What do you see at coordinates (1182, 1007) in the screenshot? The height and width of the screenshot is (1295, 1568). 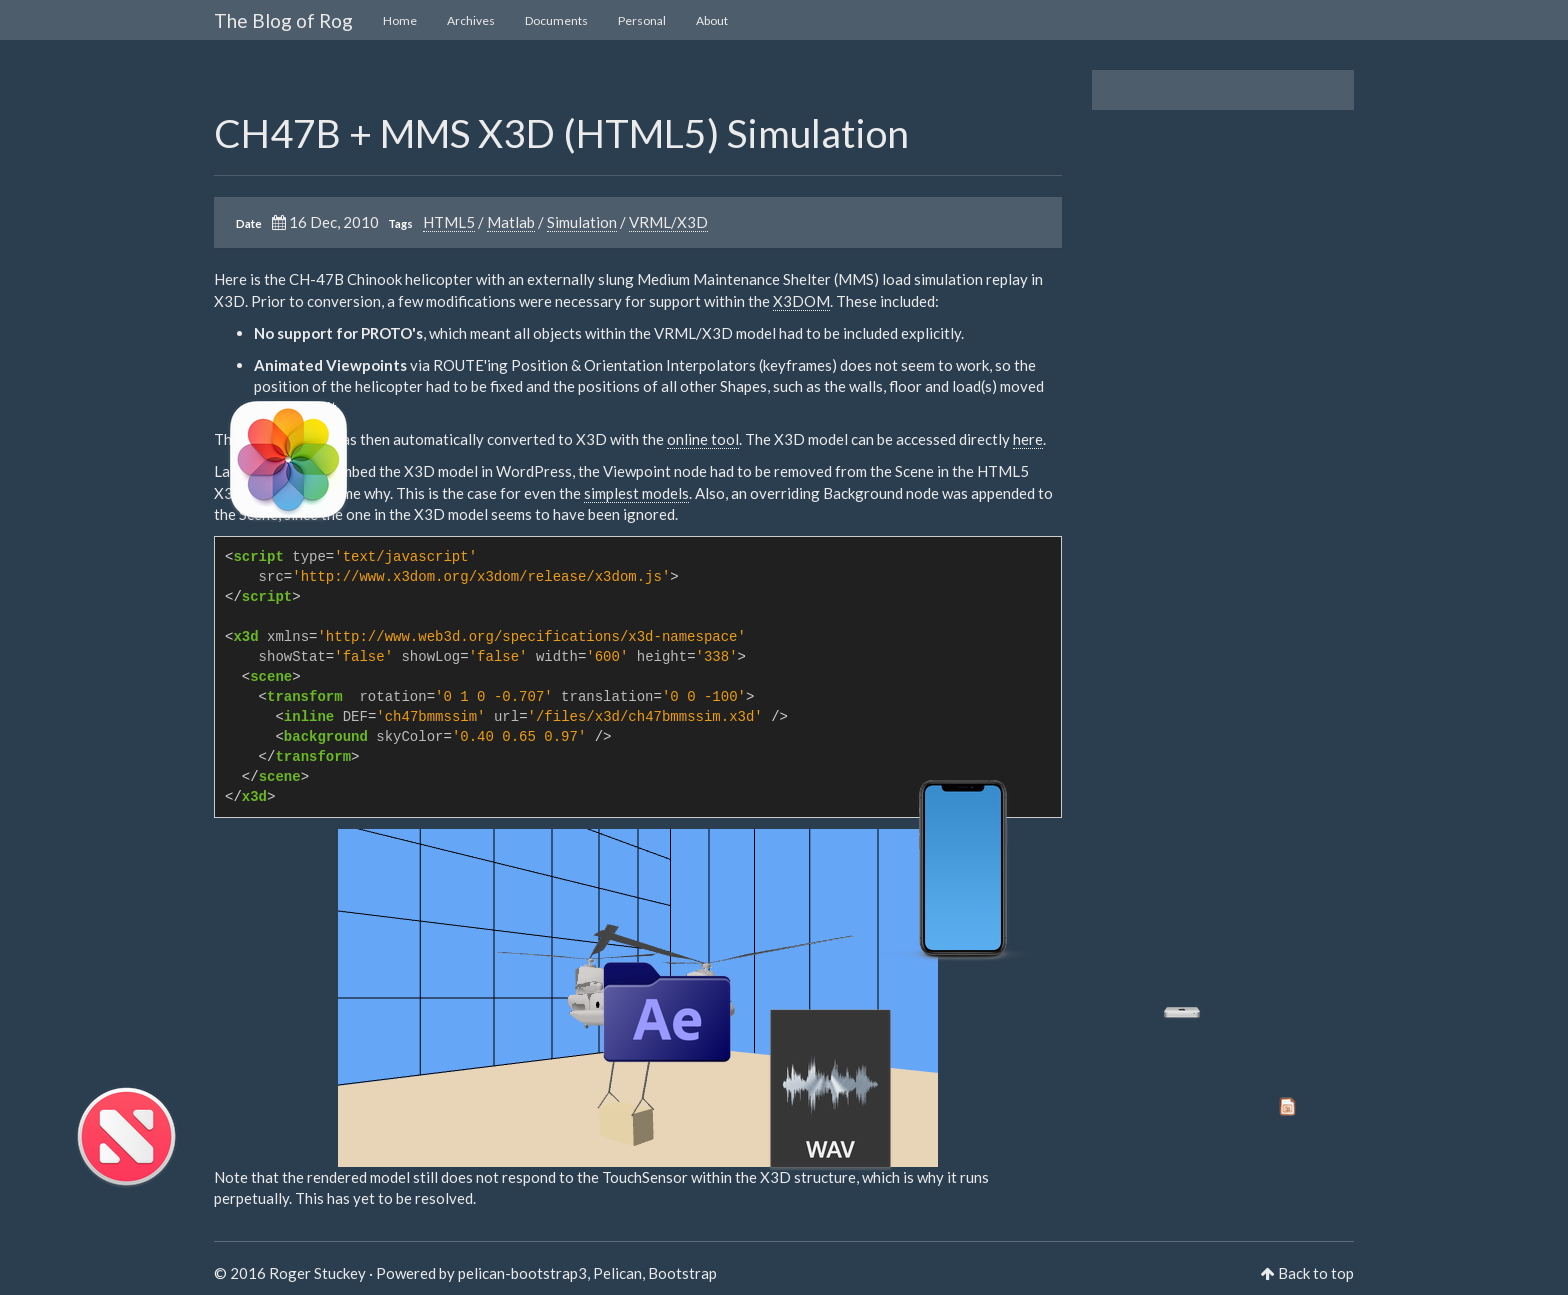 I see `represents a Mac mini device in system settings` at bounding box center [1182, 1007].